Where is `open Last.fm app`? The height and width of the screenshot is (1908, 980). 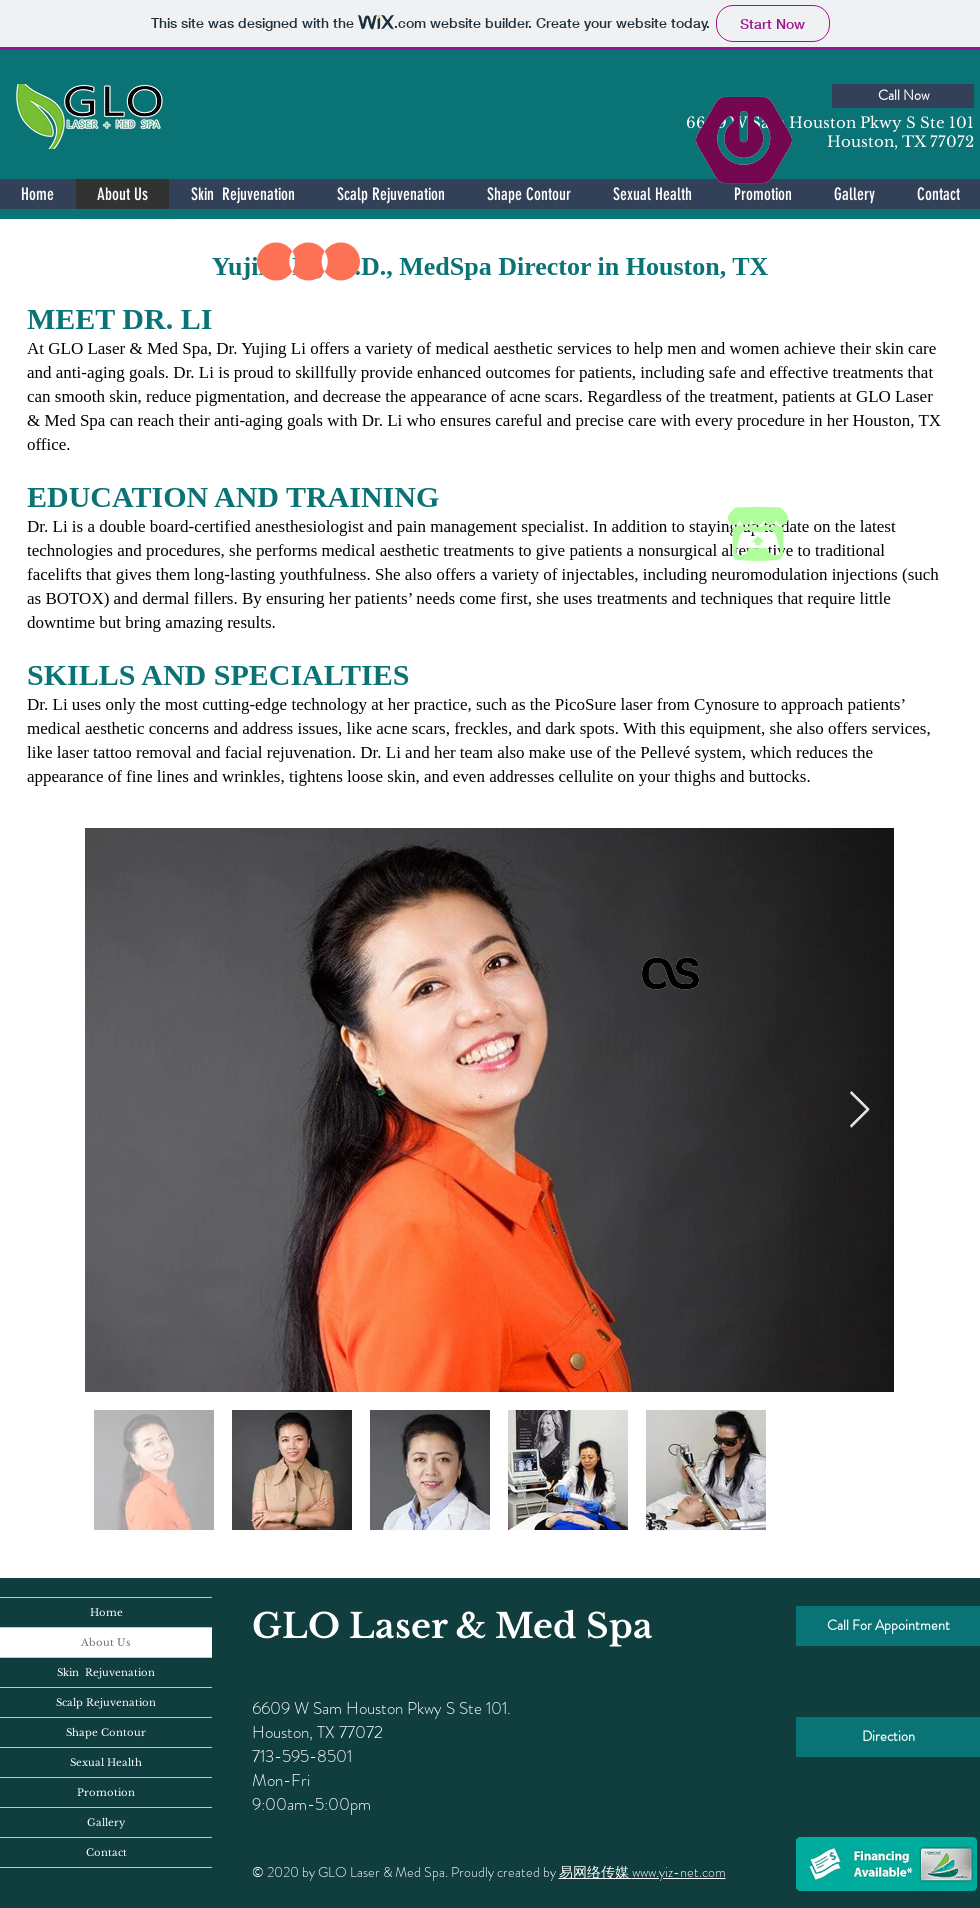 open Last.fm app is located at coordinates (670, 973).